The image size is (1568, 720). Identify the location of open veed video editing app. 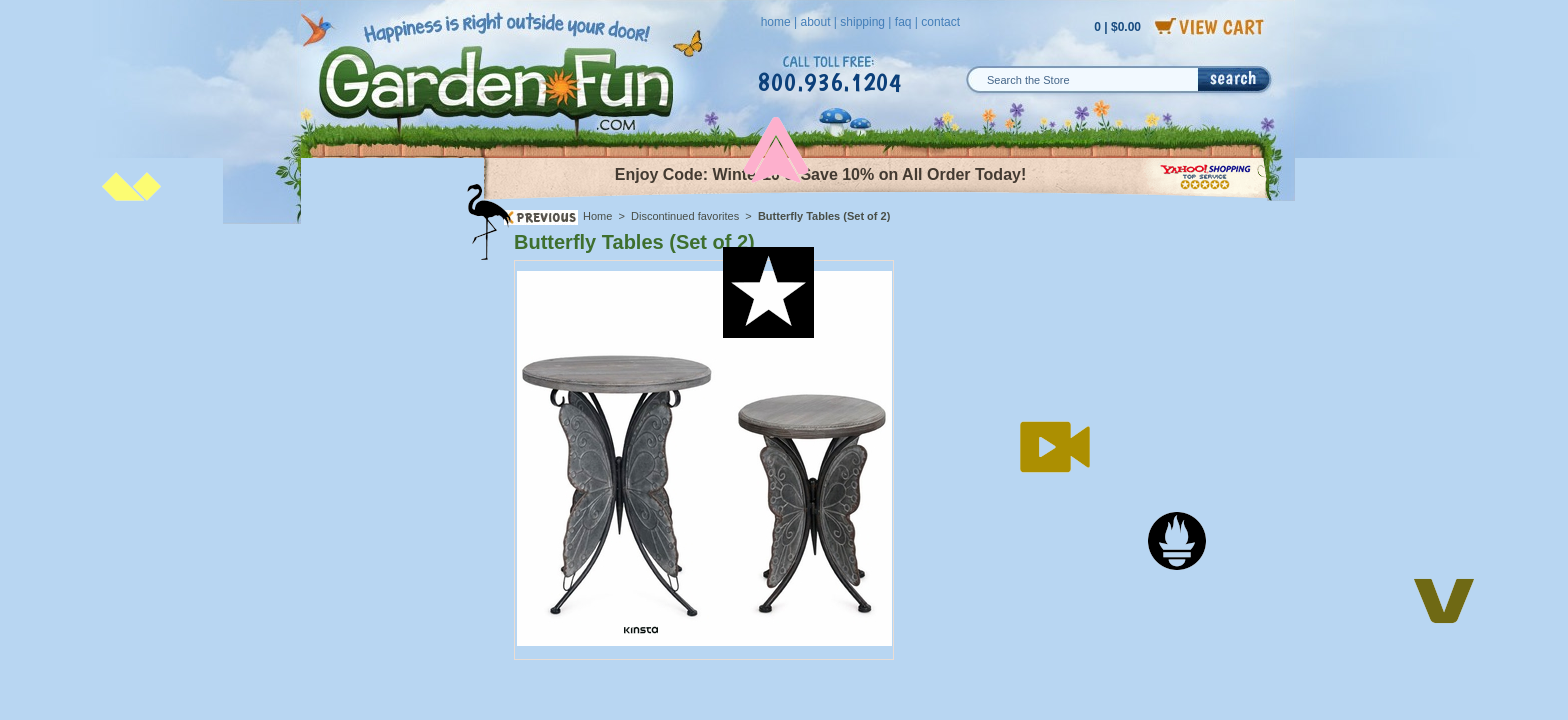
(1444, 601).